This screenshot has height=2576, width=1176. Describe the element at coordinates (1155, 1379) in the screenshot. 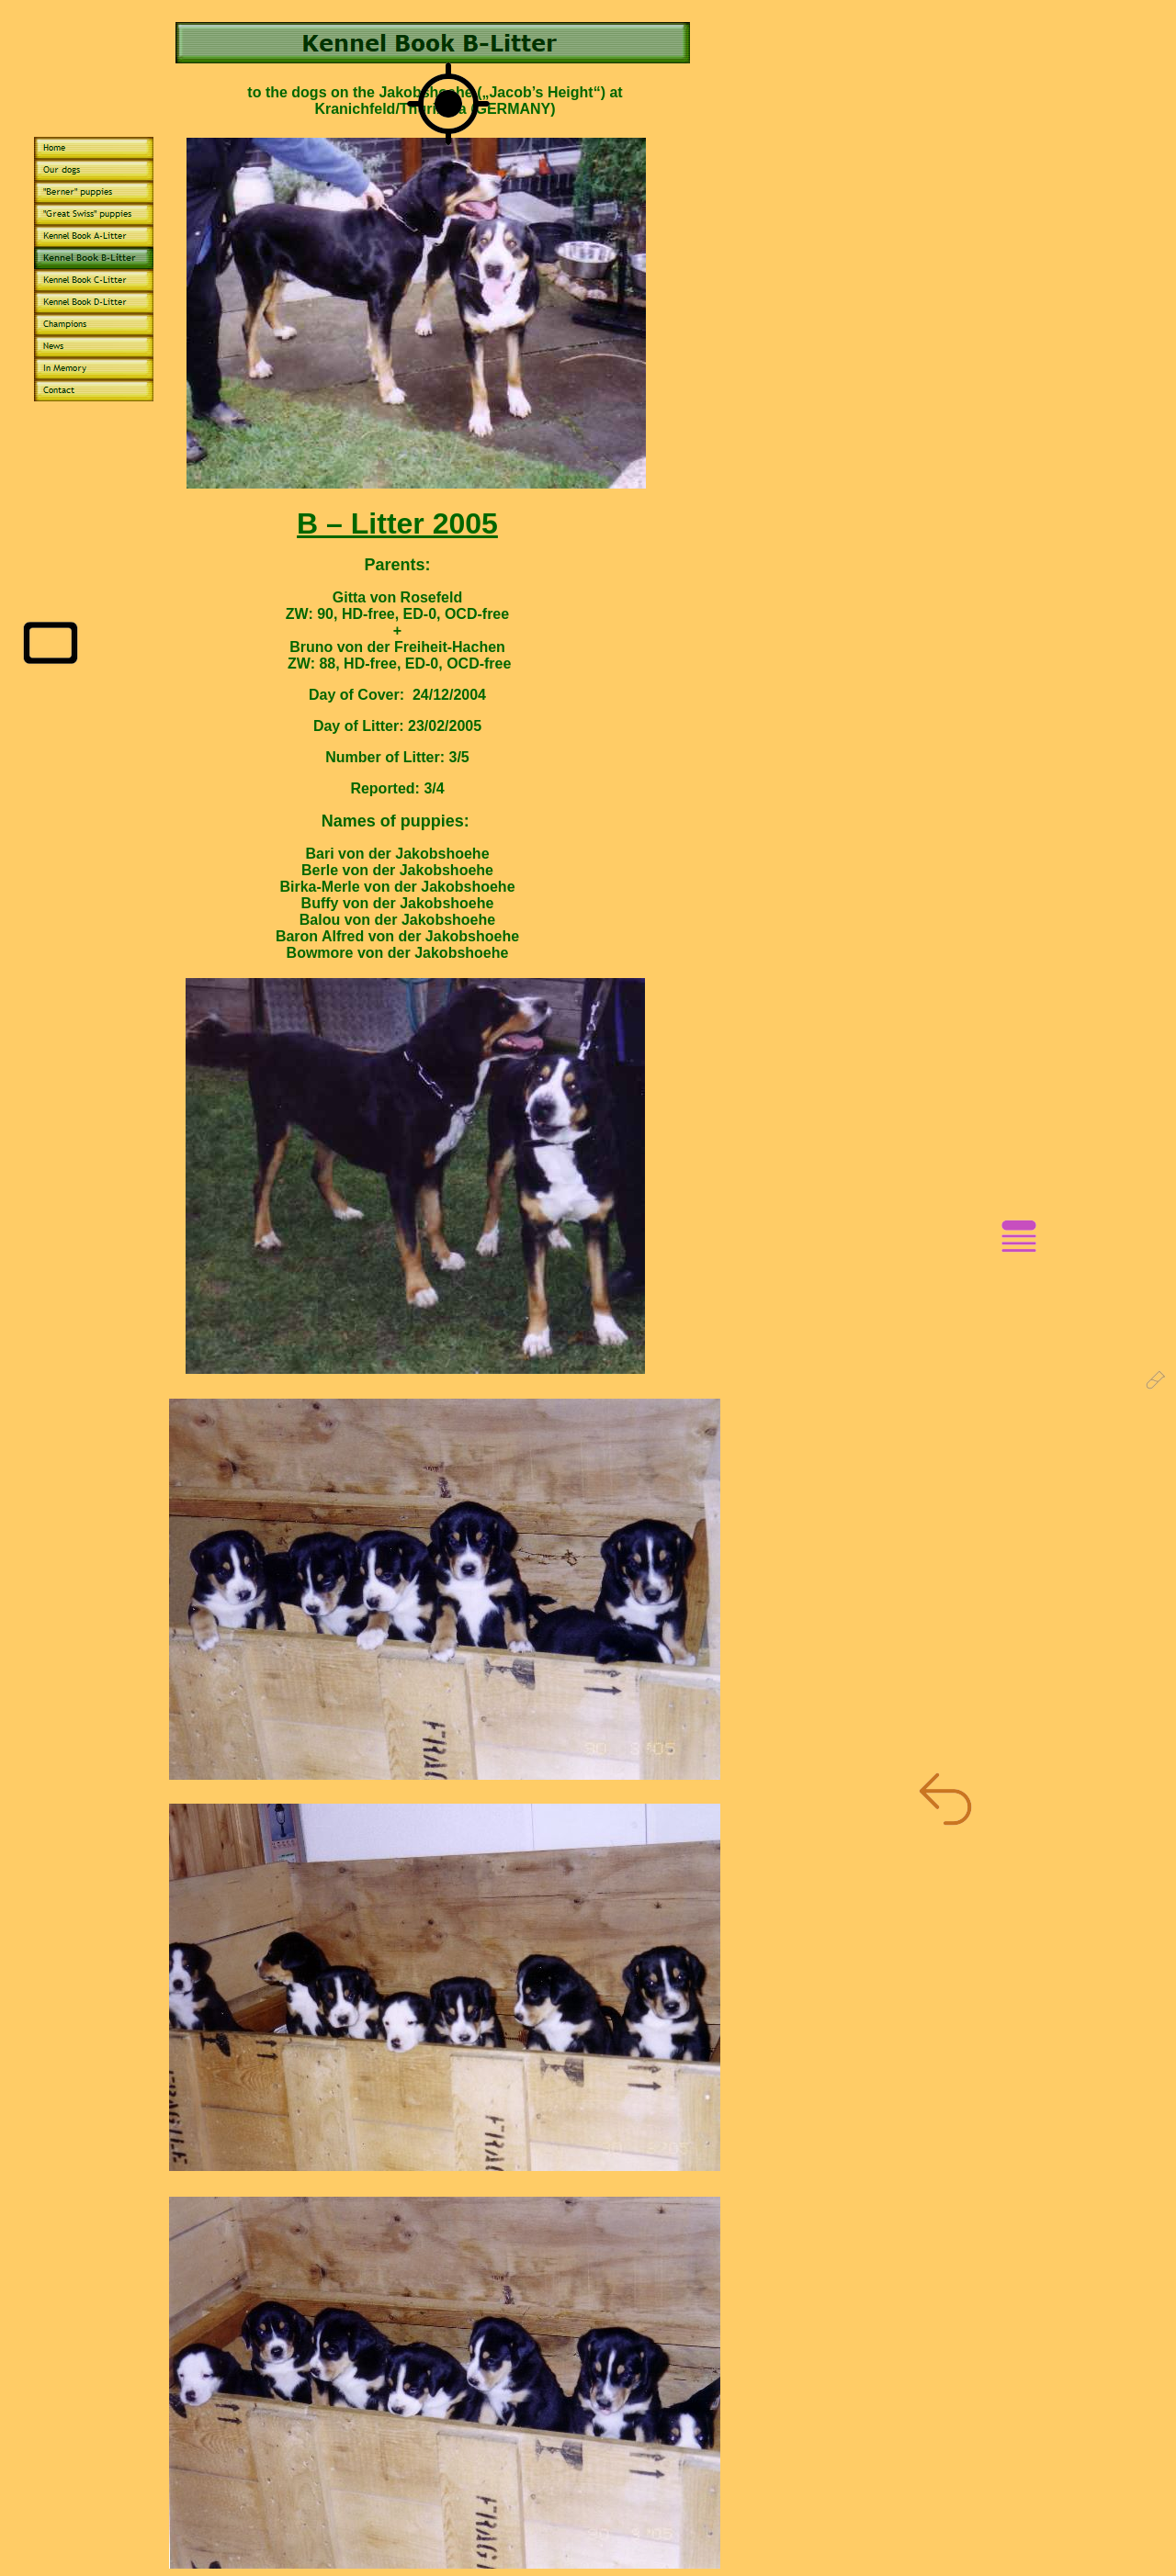

I see `access lab or experimental features` at that location.